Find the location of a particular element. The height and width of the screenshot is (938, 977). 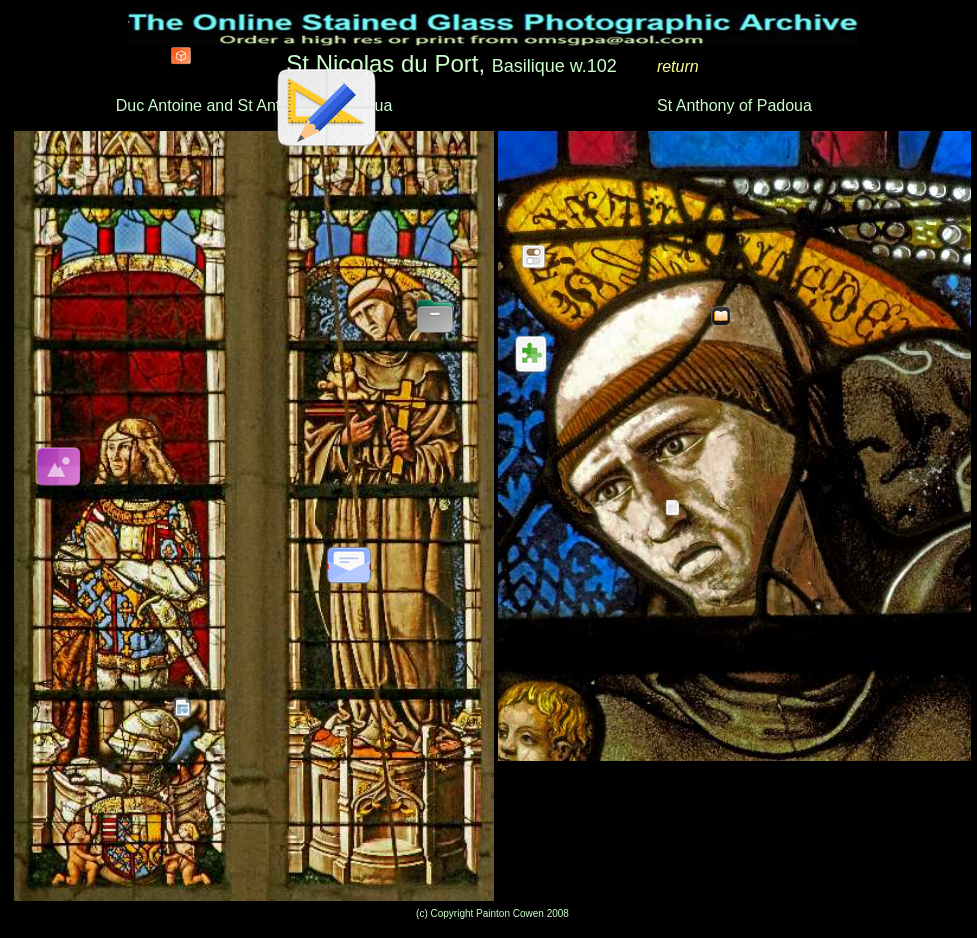

open a 3ds file is located at coordinates (181, 55).